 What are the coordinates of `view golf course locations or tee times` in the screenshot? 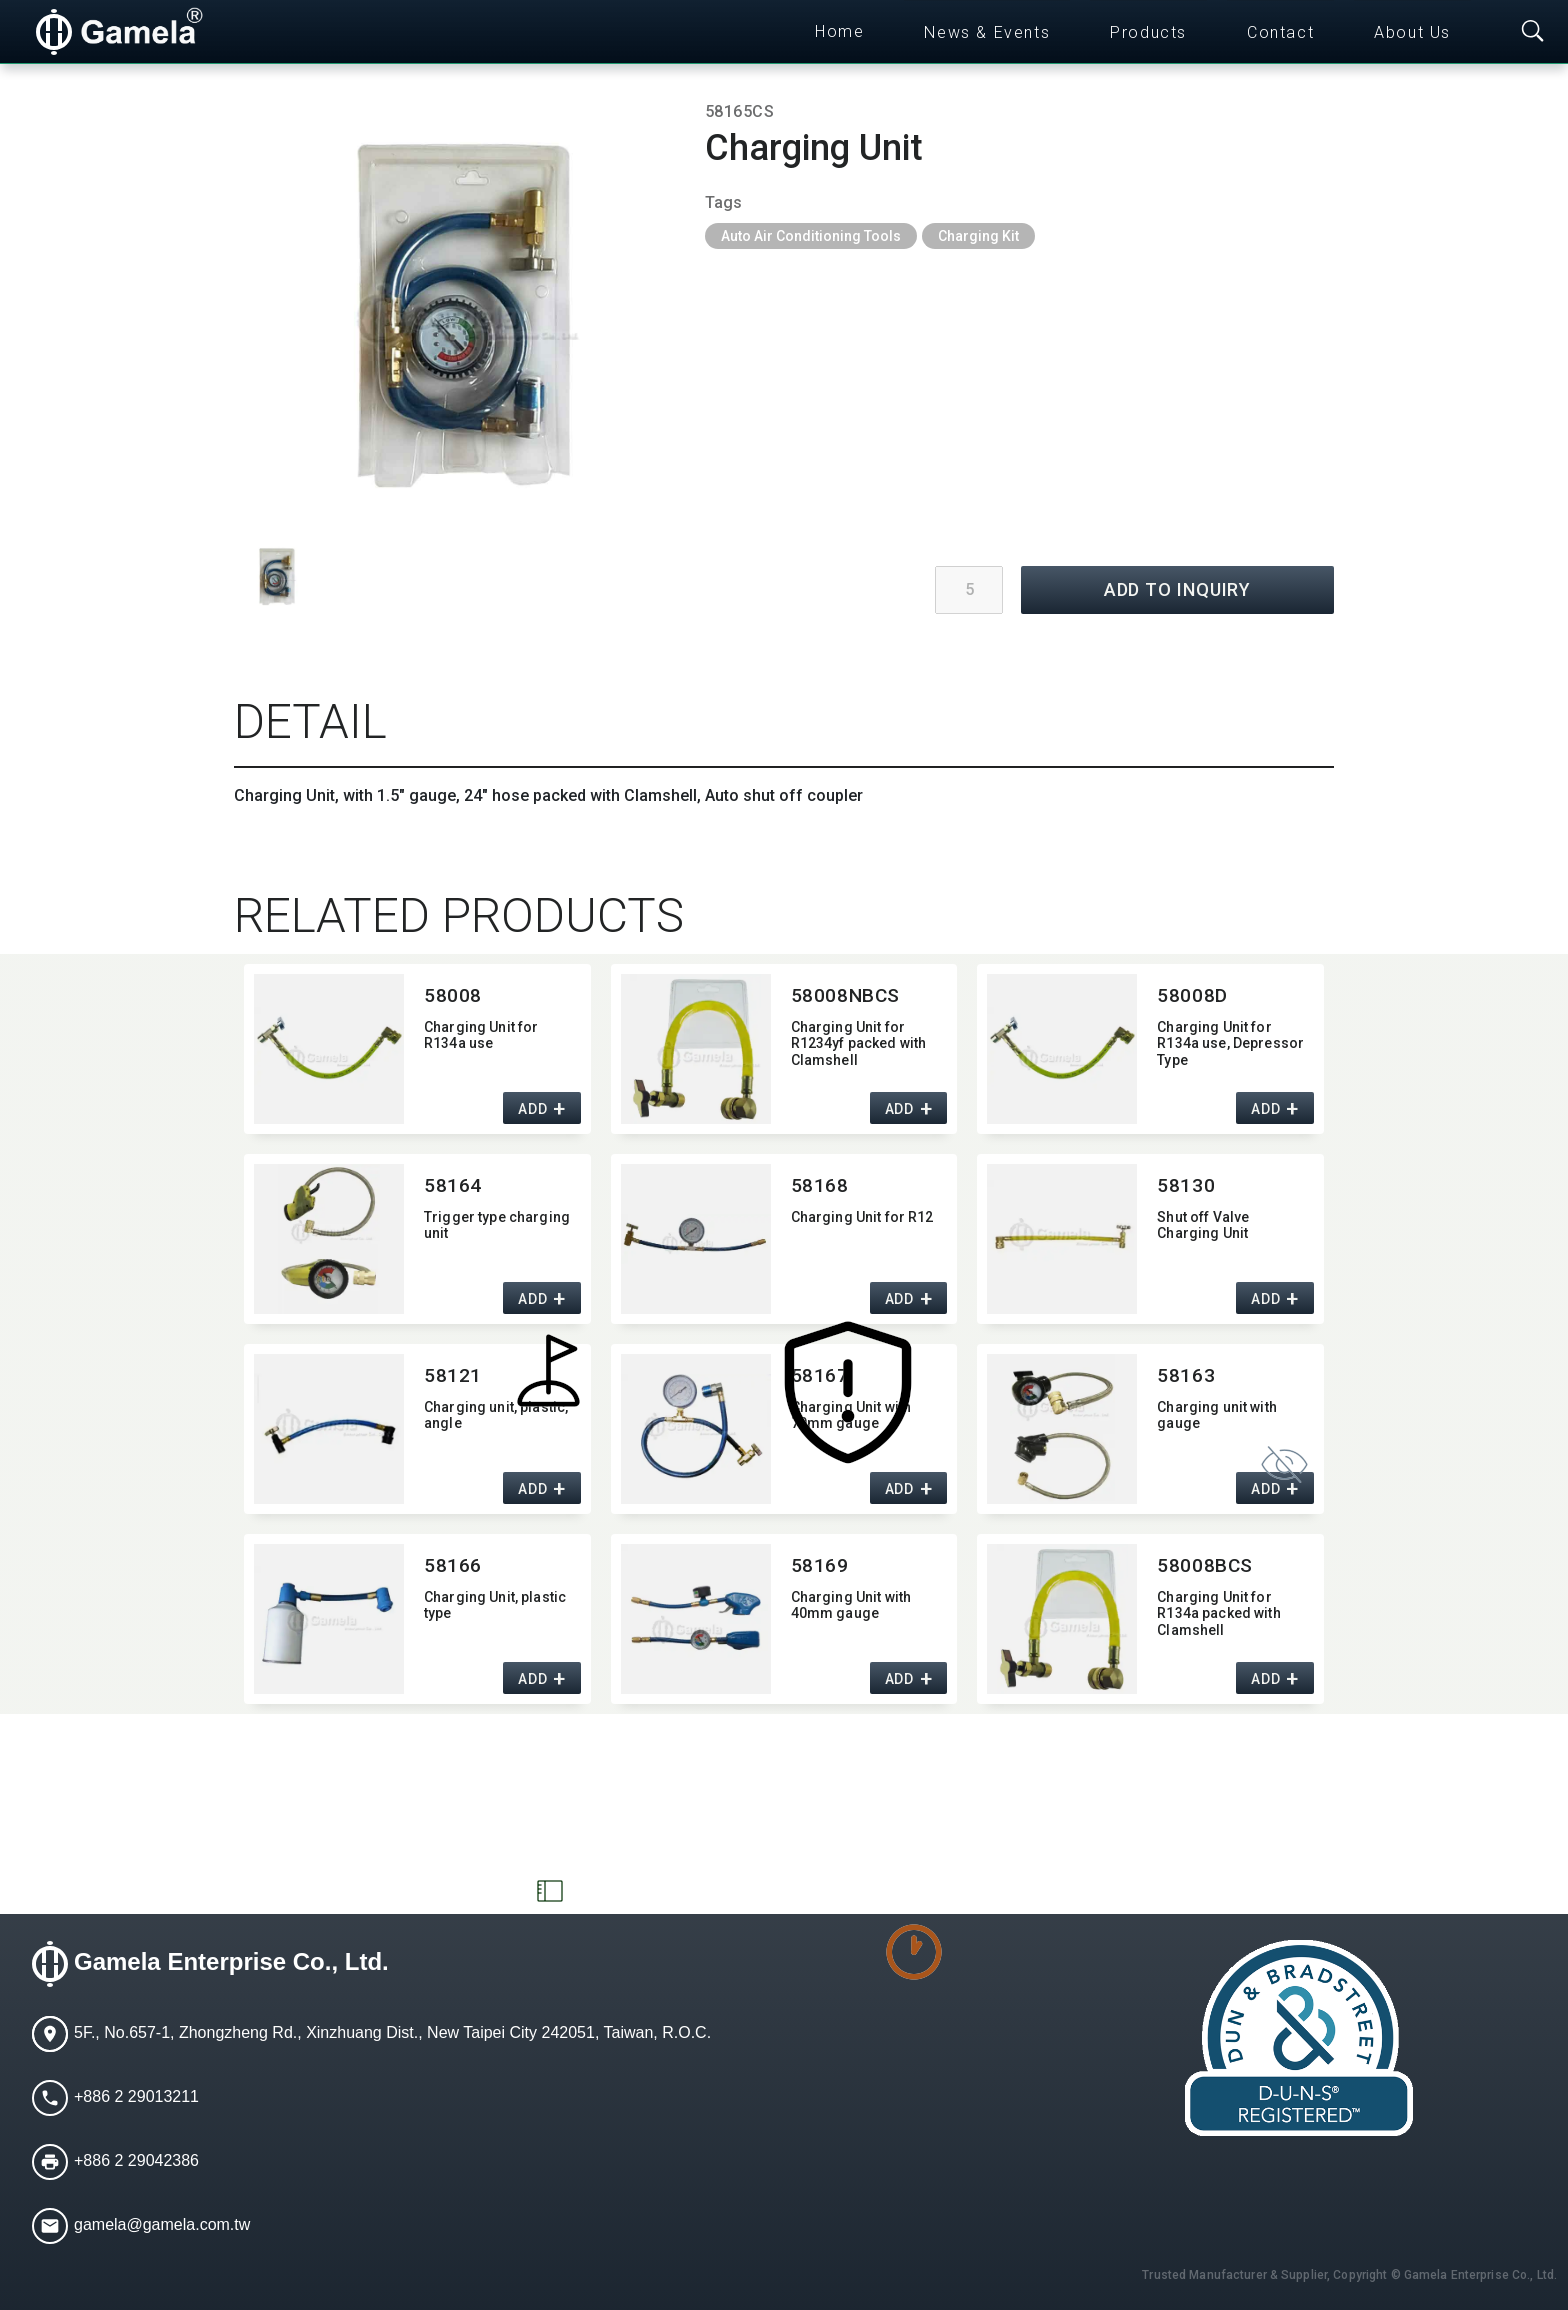 It's located at (548, 1370).